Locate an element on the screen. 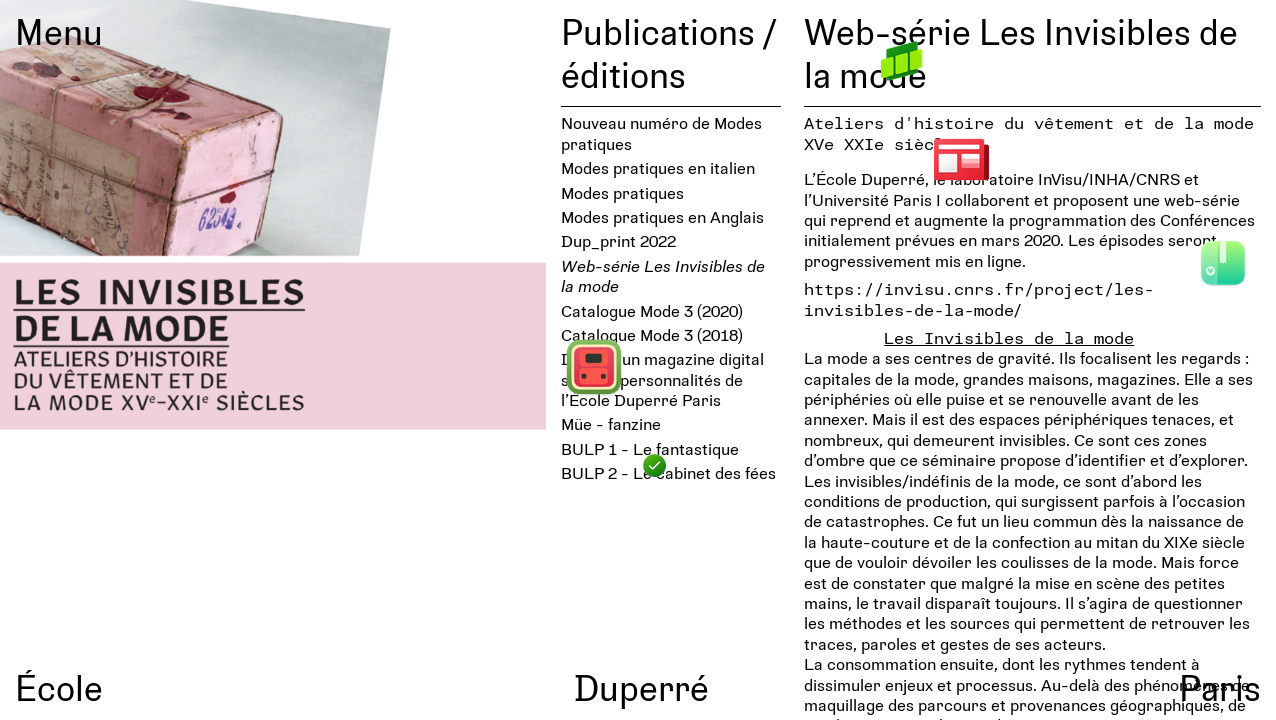 This screenshot has height=720, width=1276. open the news app is located at coordinates (961, 159).